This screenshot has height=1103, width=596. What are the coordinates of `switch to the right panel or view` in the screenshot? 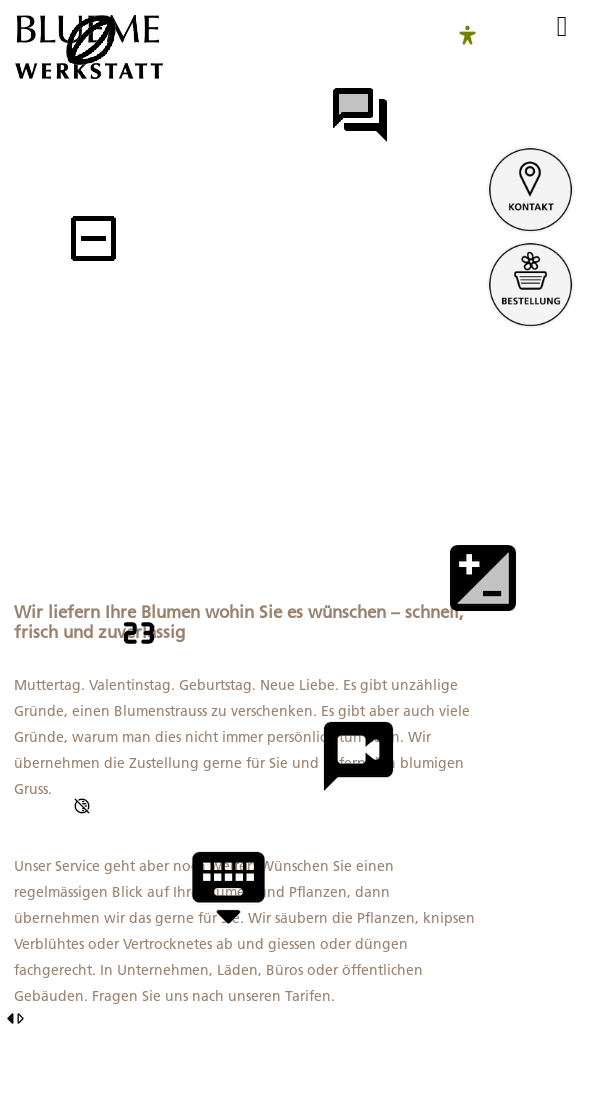 It's located at (15, 1018).